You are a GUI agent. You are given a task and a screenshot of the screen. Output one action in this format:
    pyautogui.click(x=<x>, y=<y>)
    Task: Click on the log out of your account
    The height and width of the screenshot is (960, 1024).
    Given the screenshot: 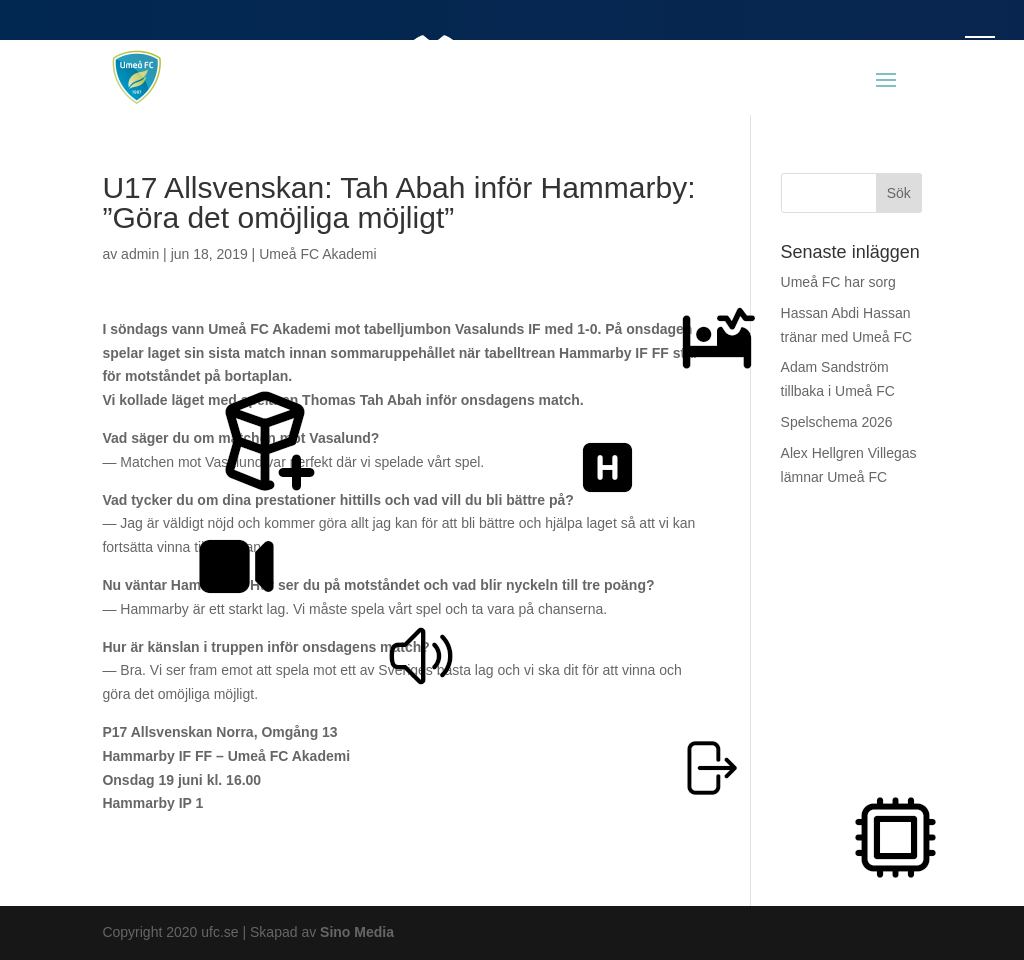 What is the action you would take?
    pyautogui.click(x=708, y=768)
    